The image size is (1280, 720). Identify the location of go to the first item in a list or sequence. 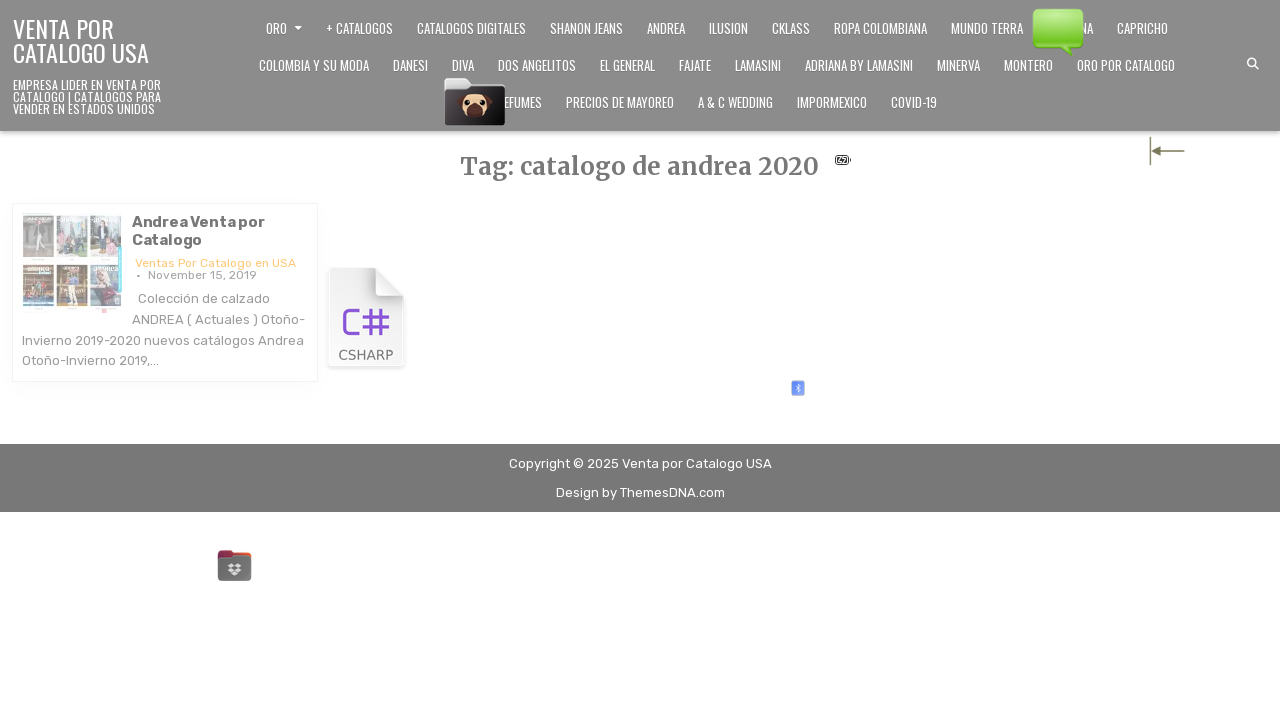
(1167, 151).